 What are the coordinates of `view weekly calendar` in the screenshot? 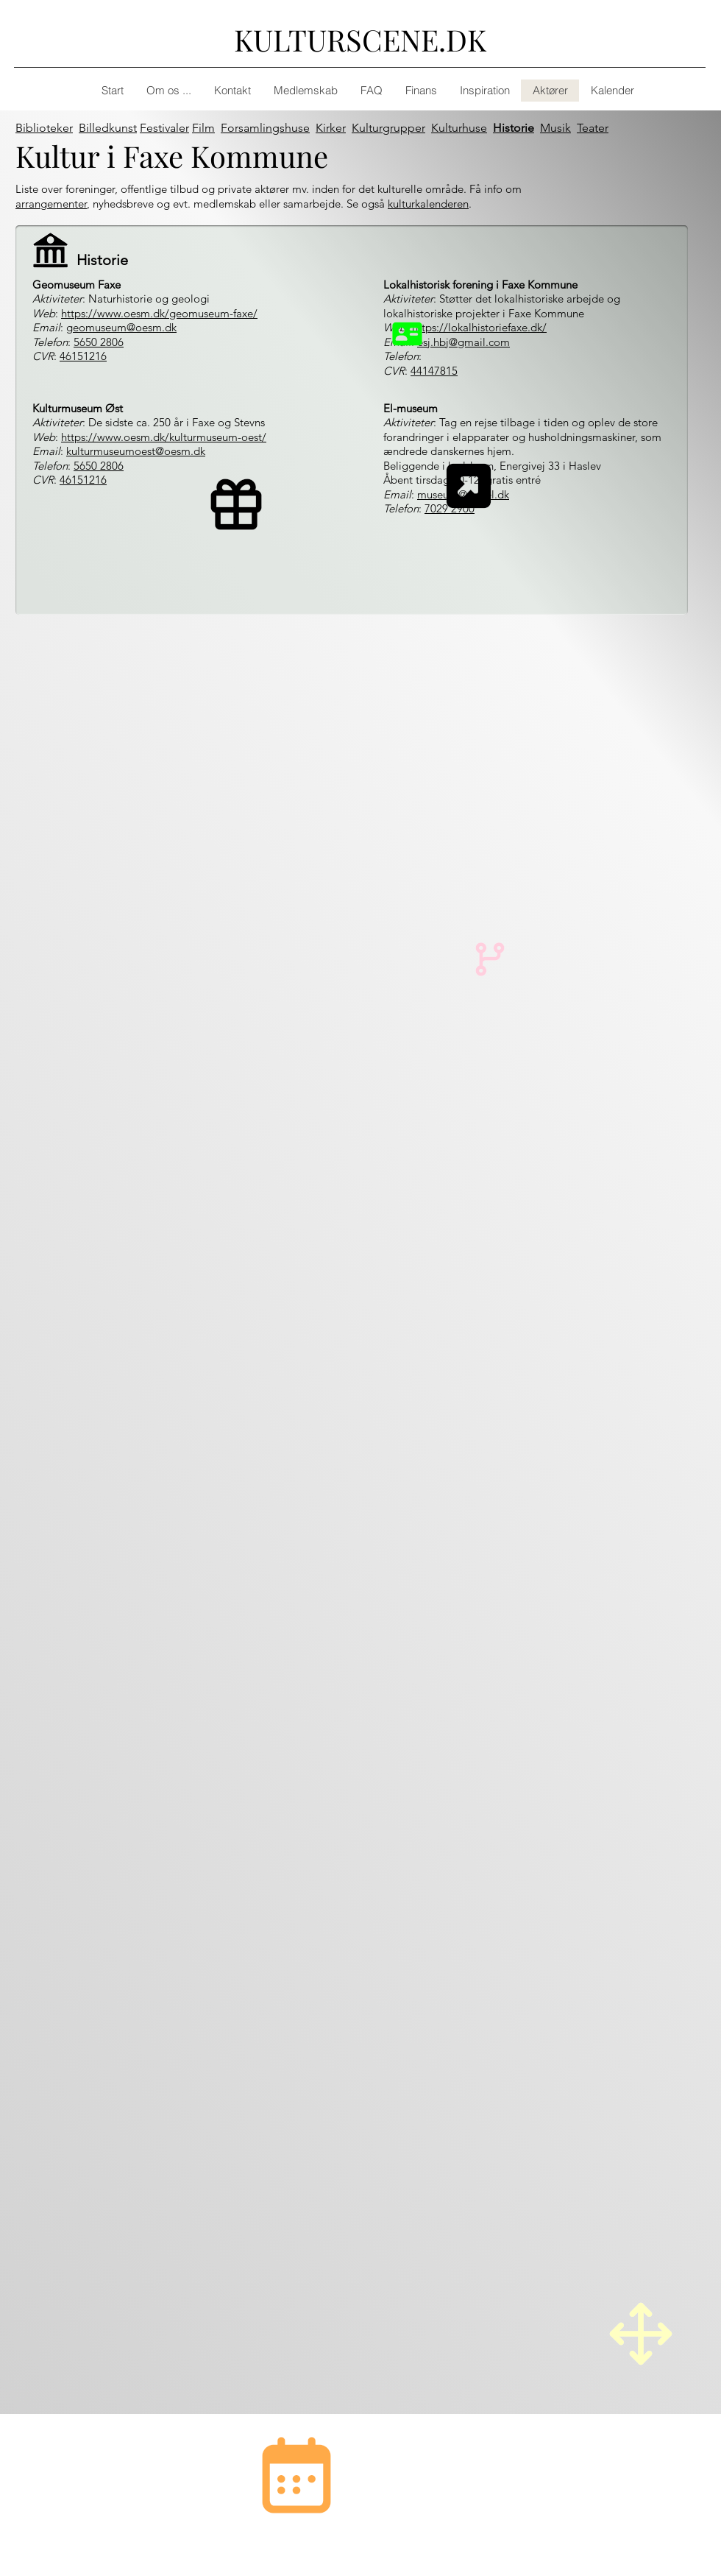 It's located at (296, 2475).